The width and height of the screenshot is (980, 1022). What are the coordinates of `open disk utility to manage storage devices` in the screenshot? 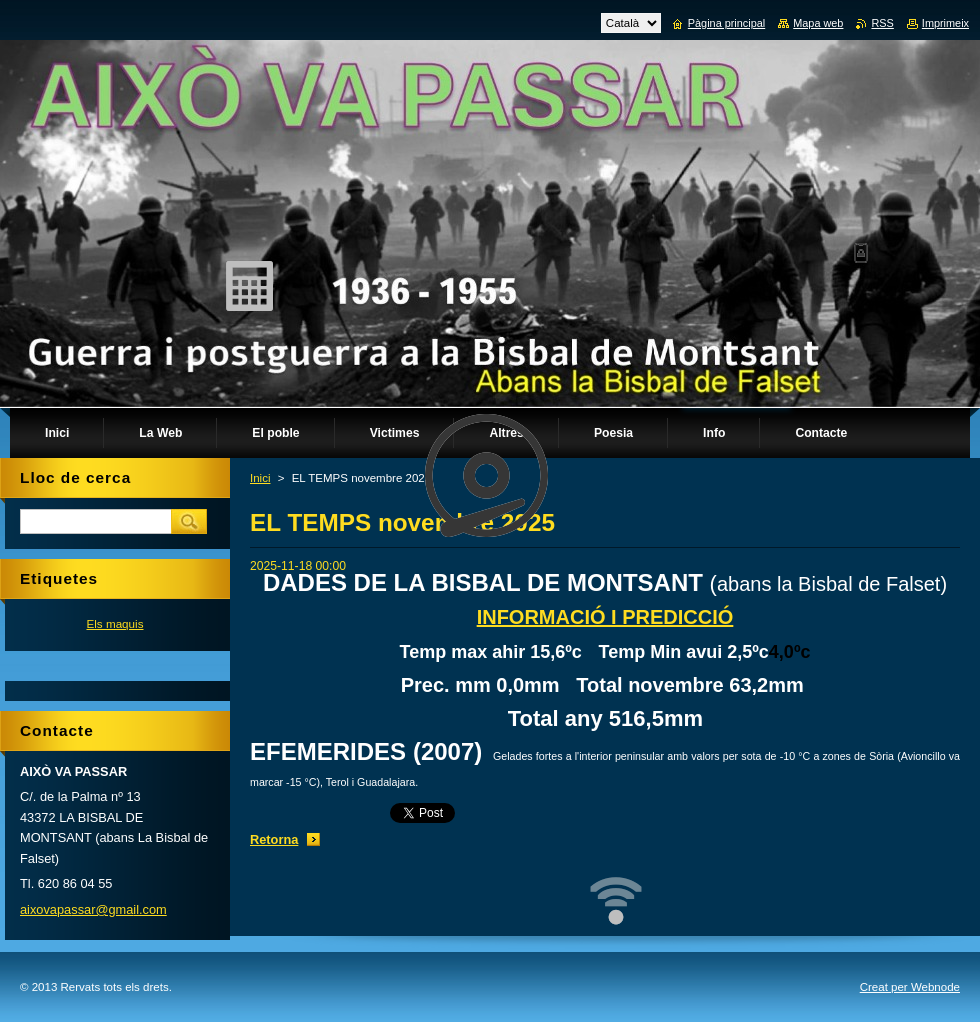 It's located at (486, 475).